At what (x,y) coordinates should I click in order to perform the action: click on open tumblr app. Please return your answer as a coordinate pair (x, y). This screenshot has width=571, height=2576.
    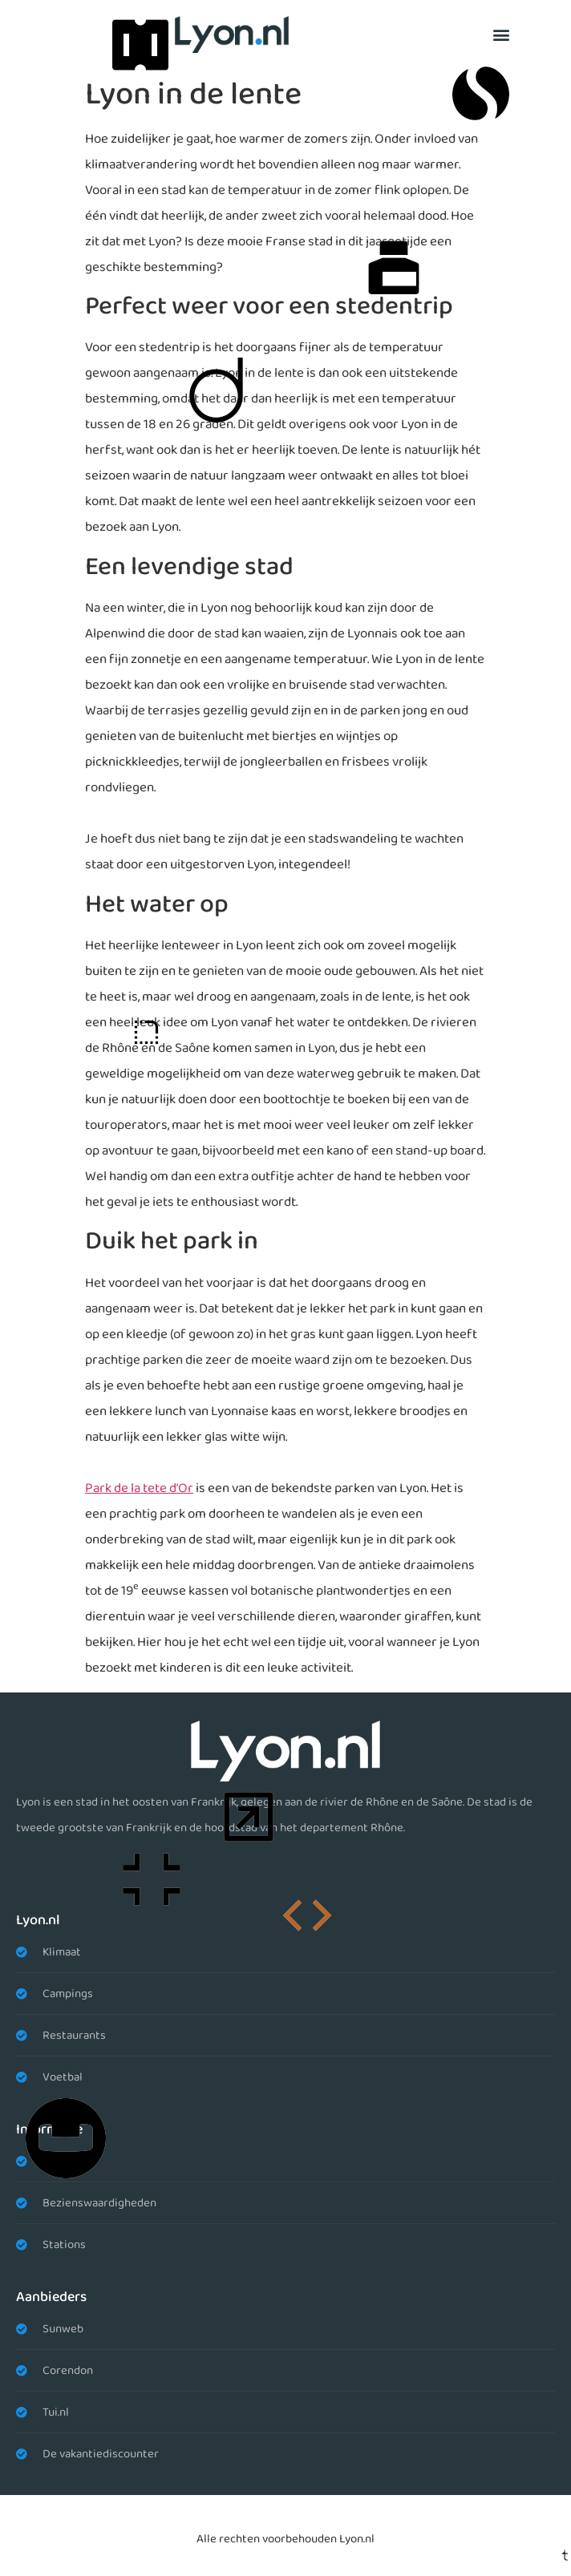
    Looking at the image, I should click on (565, 2555).